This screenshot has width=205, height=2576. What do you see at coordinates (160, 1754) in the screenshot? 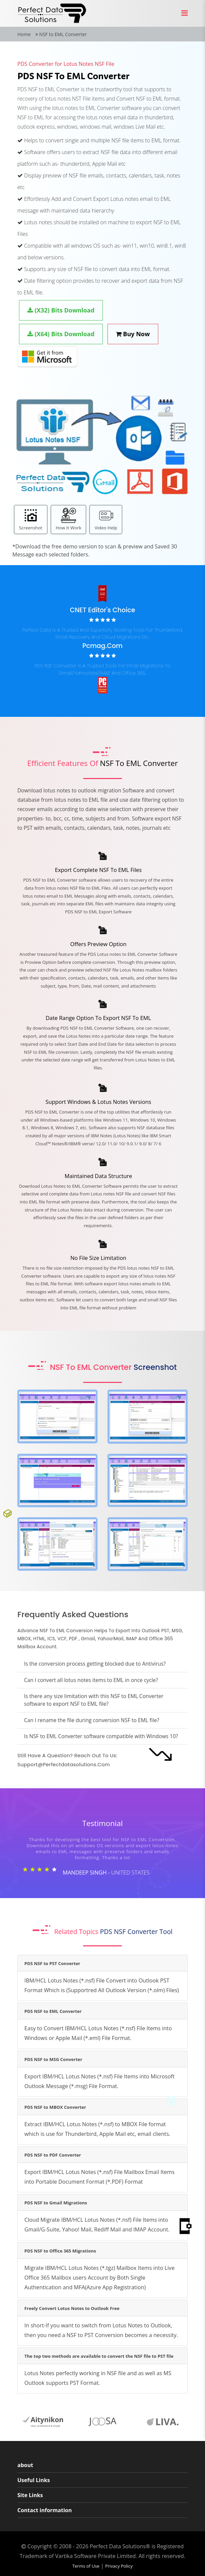
I see `indicates a declining trend or decreasing value` at bounding box center [160, 1754].